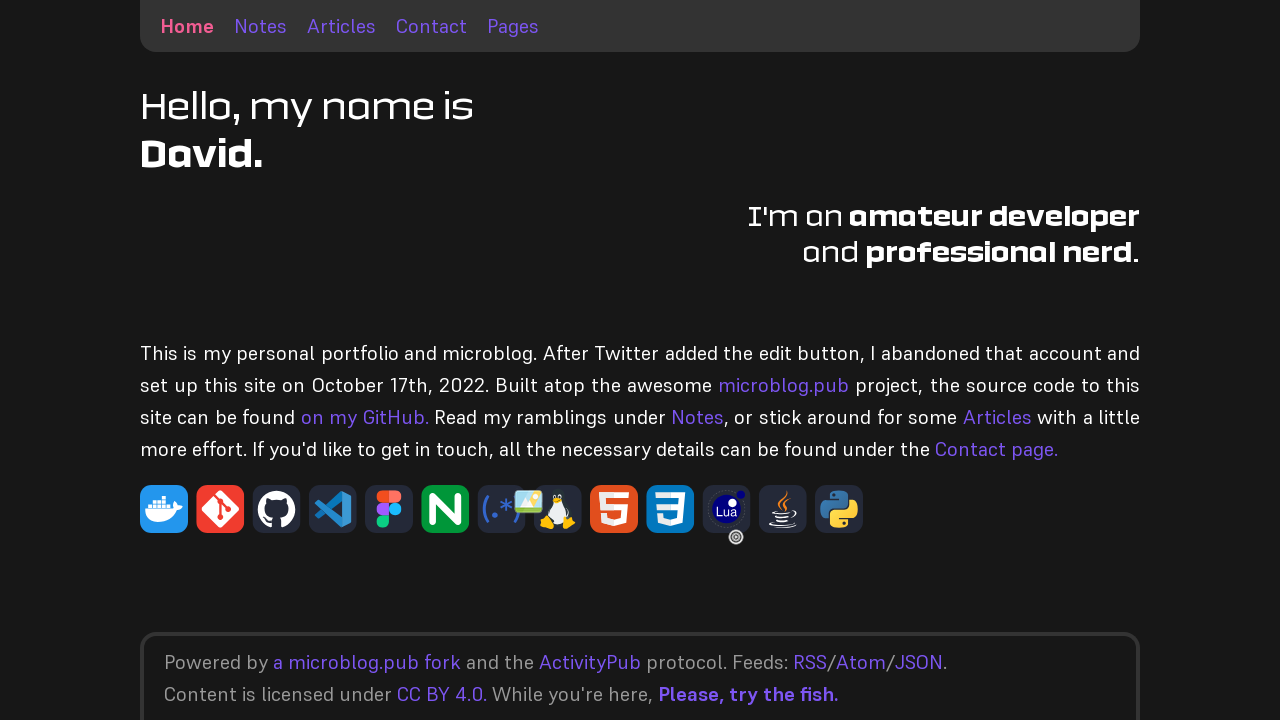  I want to click on open the photos app, so click(528, 501).